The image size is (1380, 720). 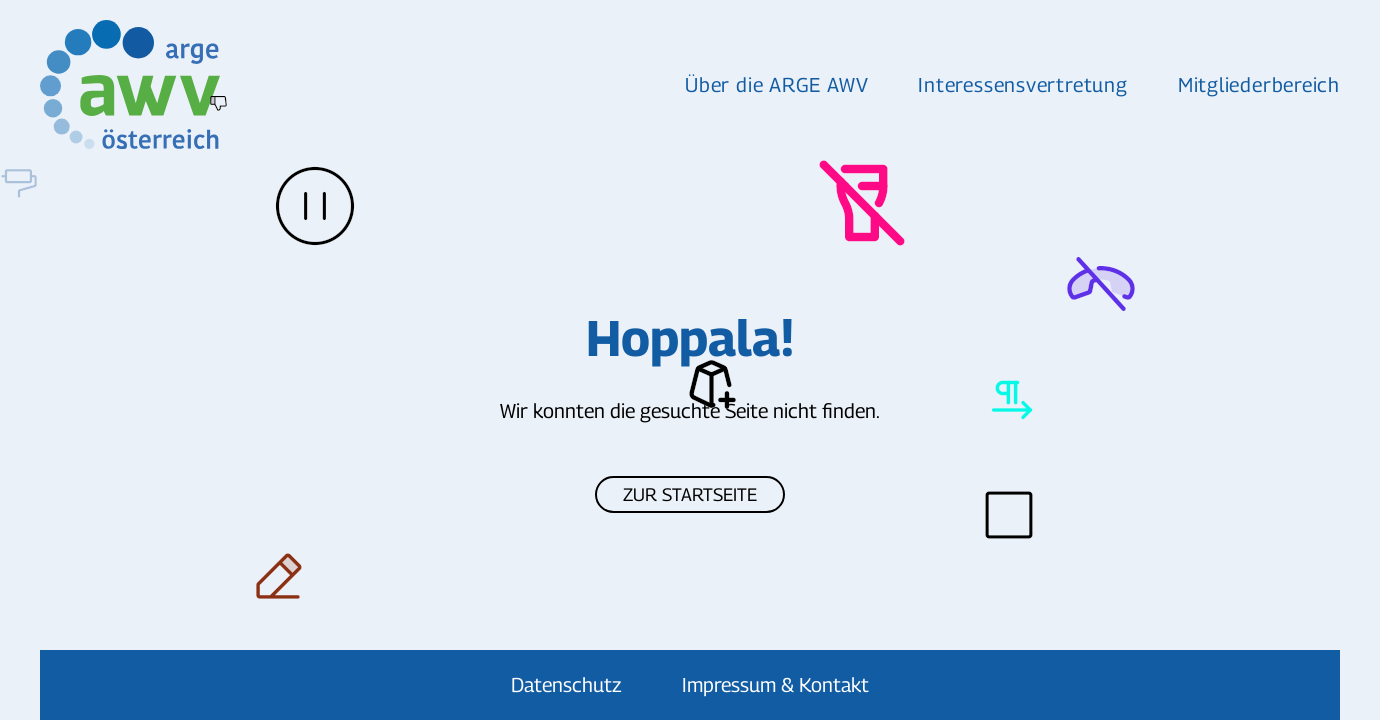 What do you see at coordinates (218, 102) in the screenshot?
I see `dislike or downvote content` at bounding box center [218, 102].